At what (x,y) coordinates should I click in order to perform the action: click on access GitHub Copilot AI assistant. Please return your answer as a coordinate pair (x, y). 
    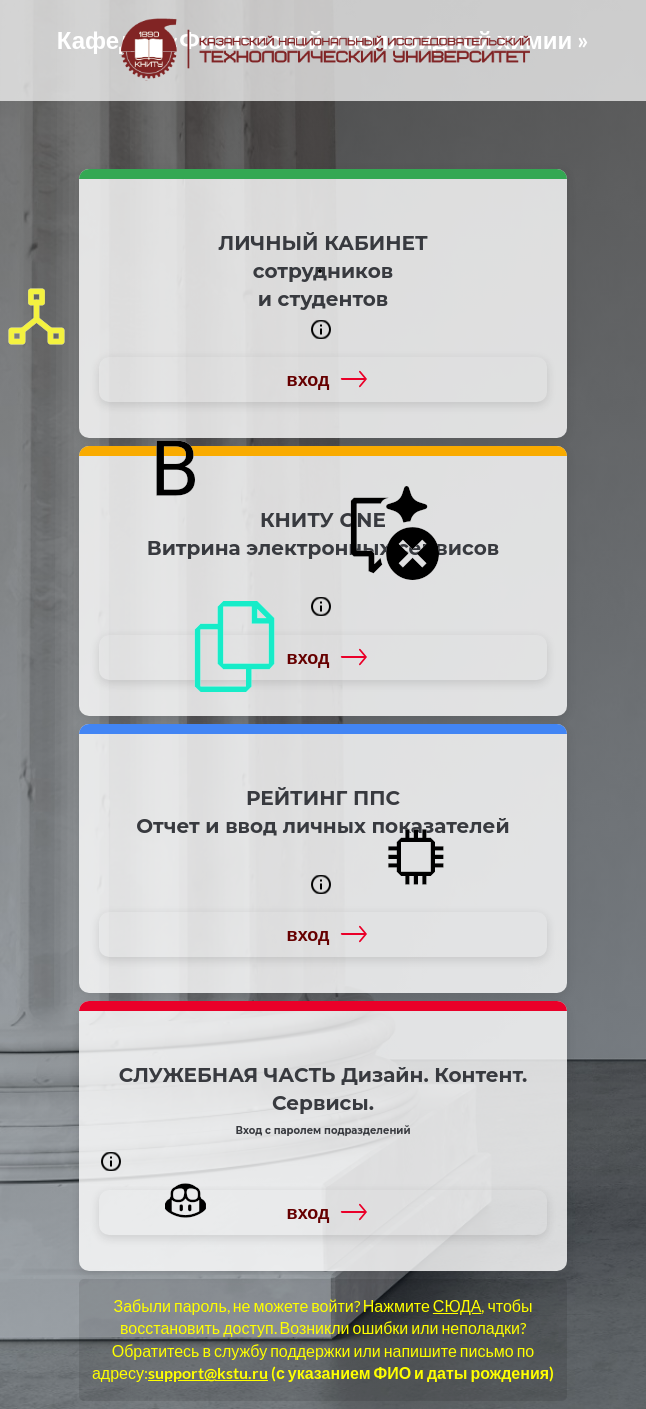
    Looking at the image, I should click on (185, 1200).